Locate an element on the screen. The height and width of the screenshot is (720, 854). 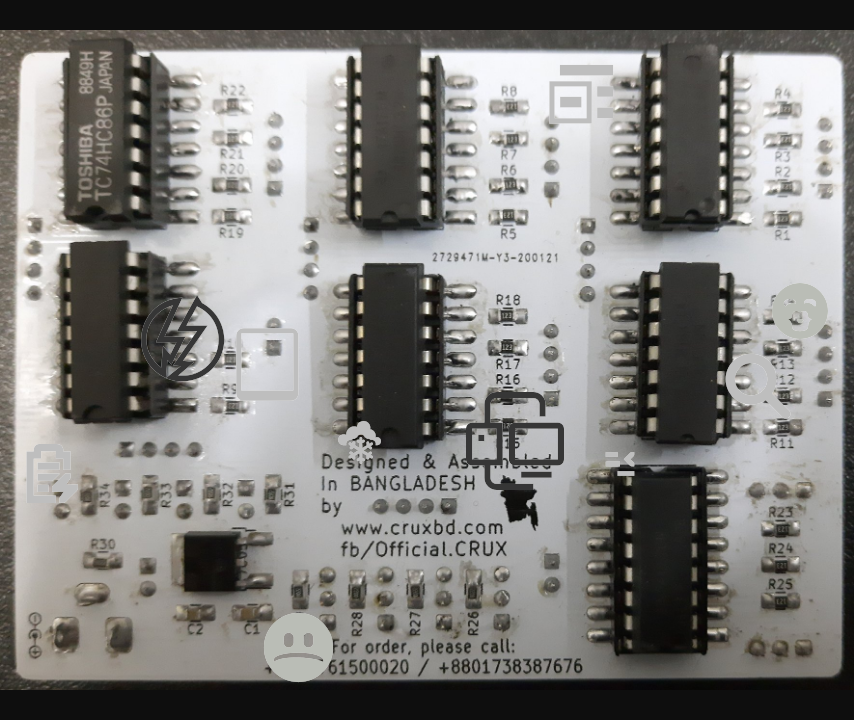
indicates an error or unsuccessful action is located at coordinates (298, 647).